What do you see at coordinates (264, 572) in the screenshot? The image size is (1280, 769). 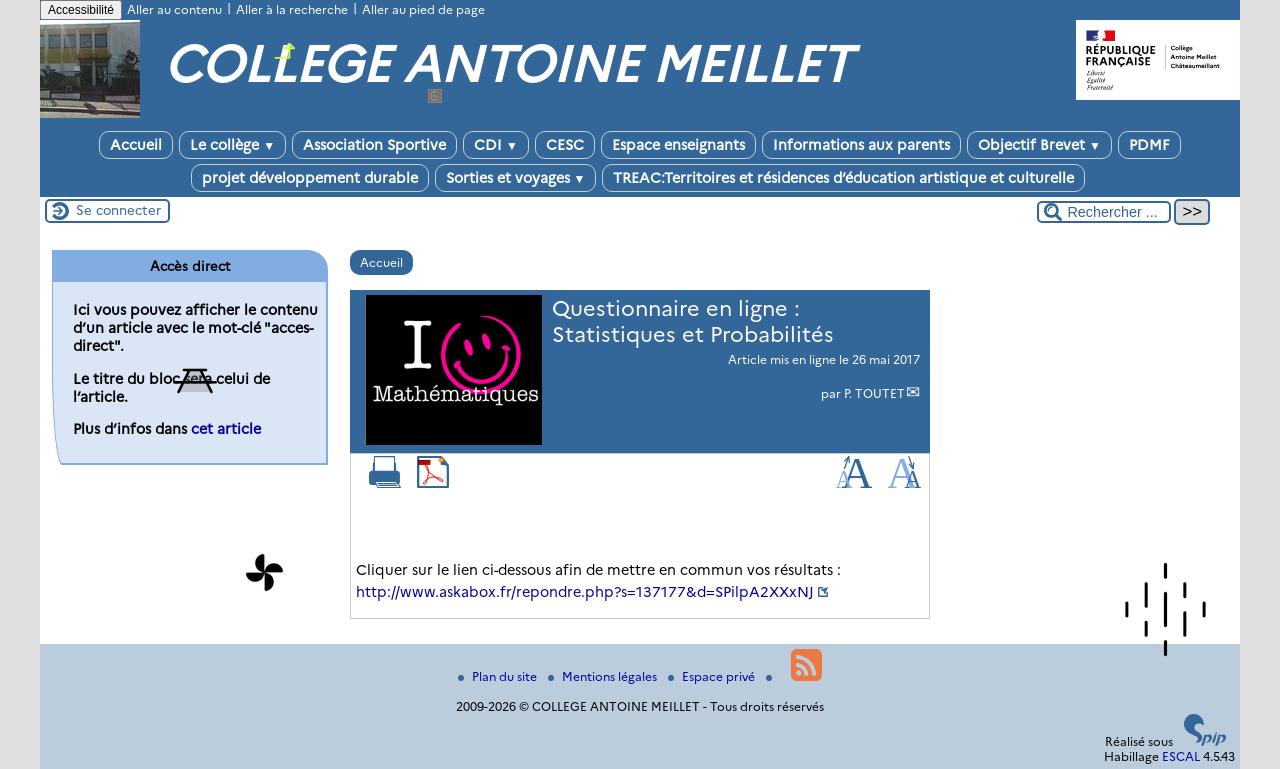 I see `access toys or games category` at bounding box center [264, 572].